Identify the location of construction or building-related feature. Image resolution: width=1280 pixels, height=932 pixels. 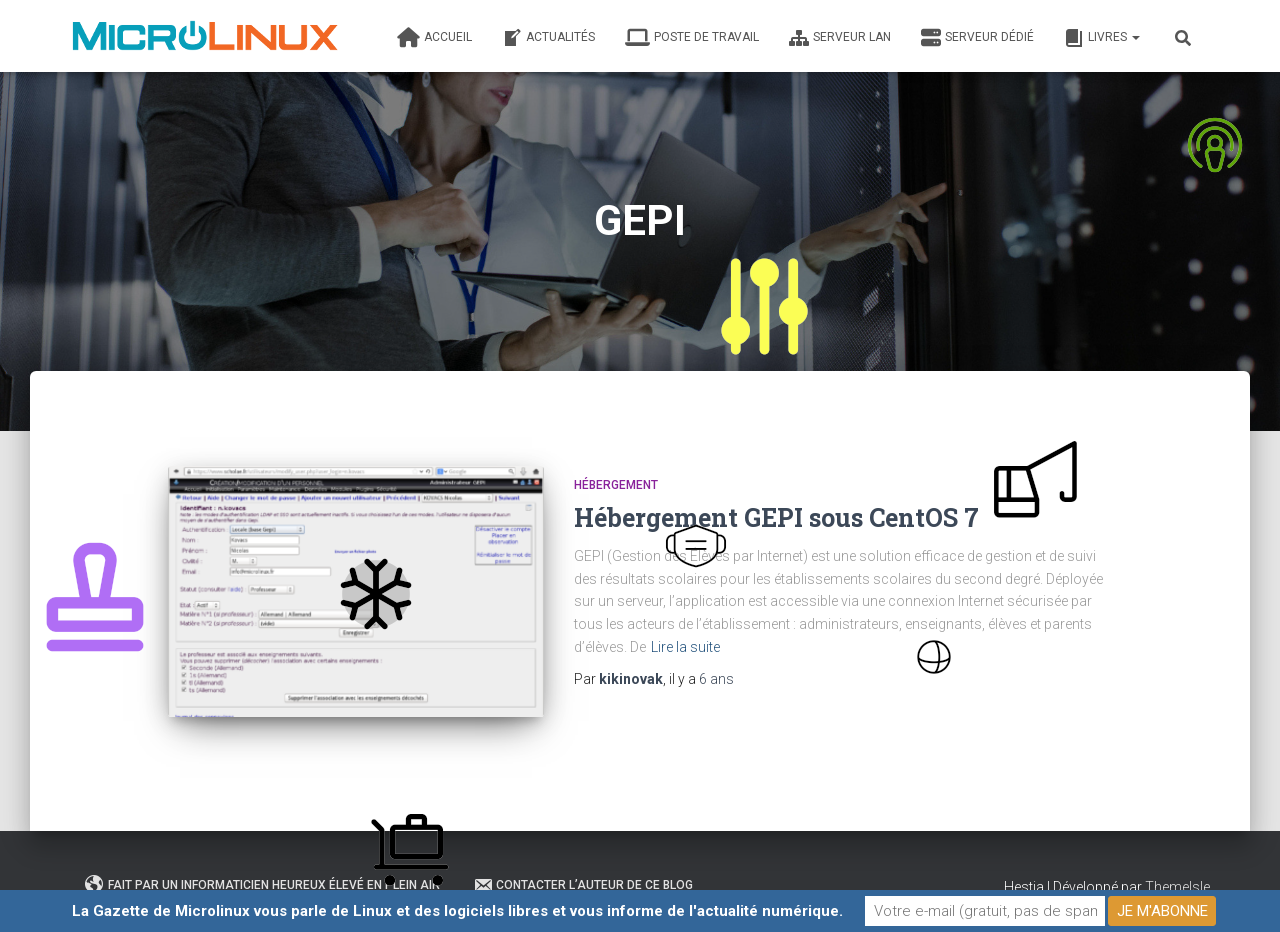
(1037, 484).